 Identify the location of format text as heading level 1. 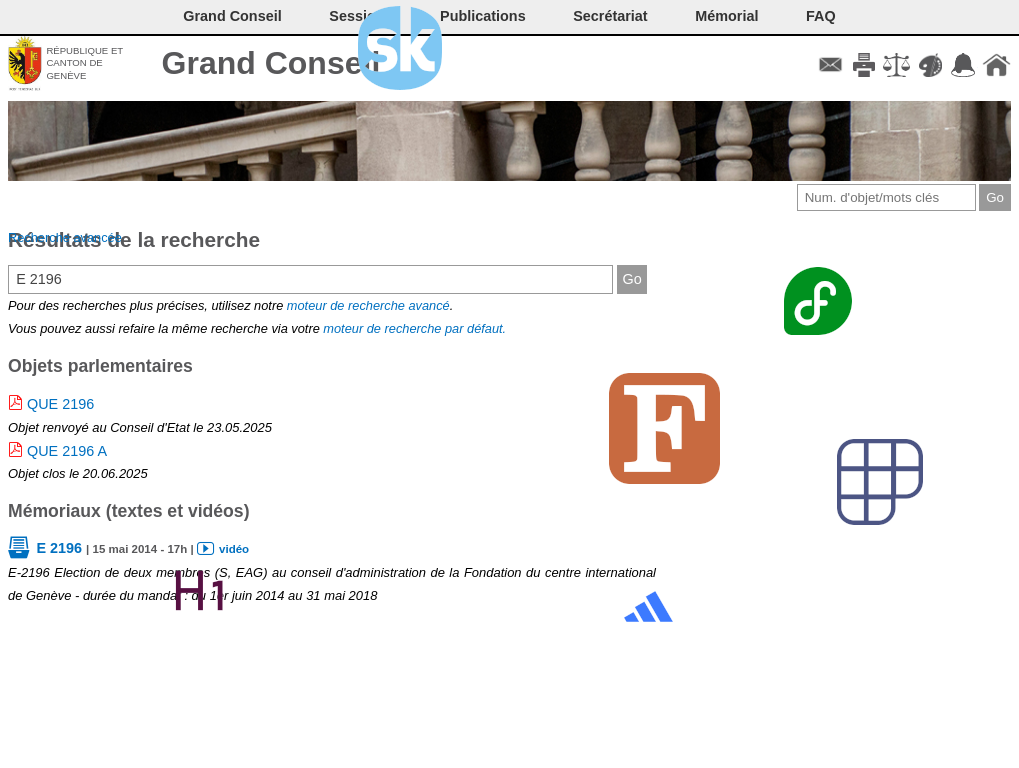
(200, 590).